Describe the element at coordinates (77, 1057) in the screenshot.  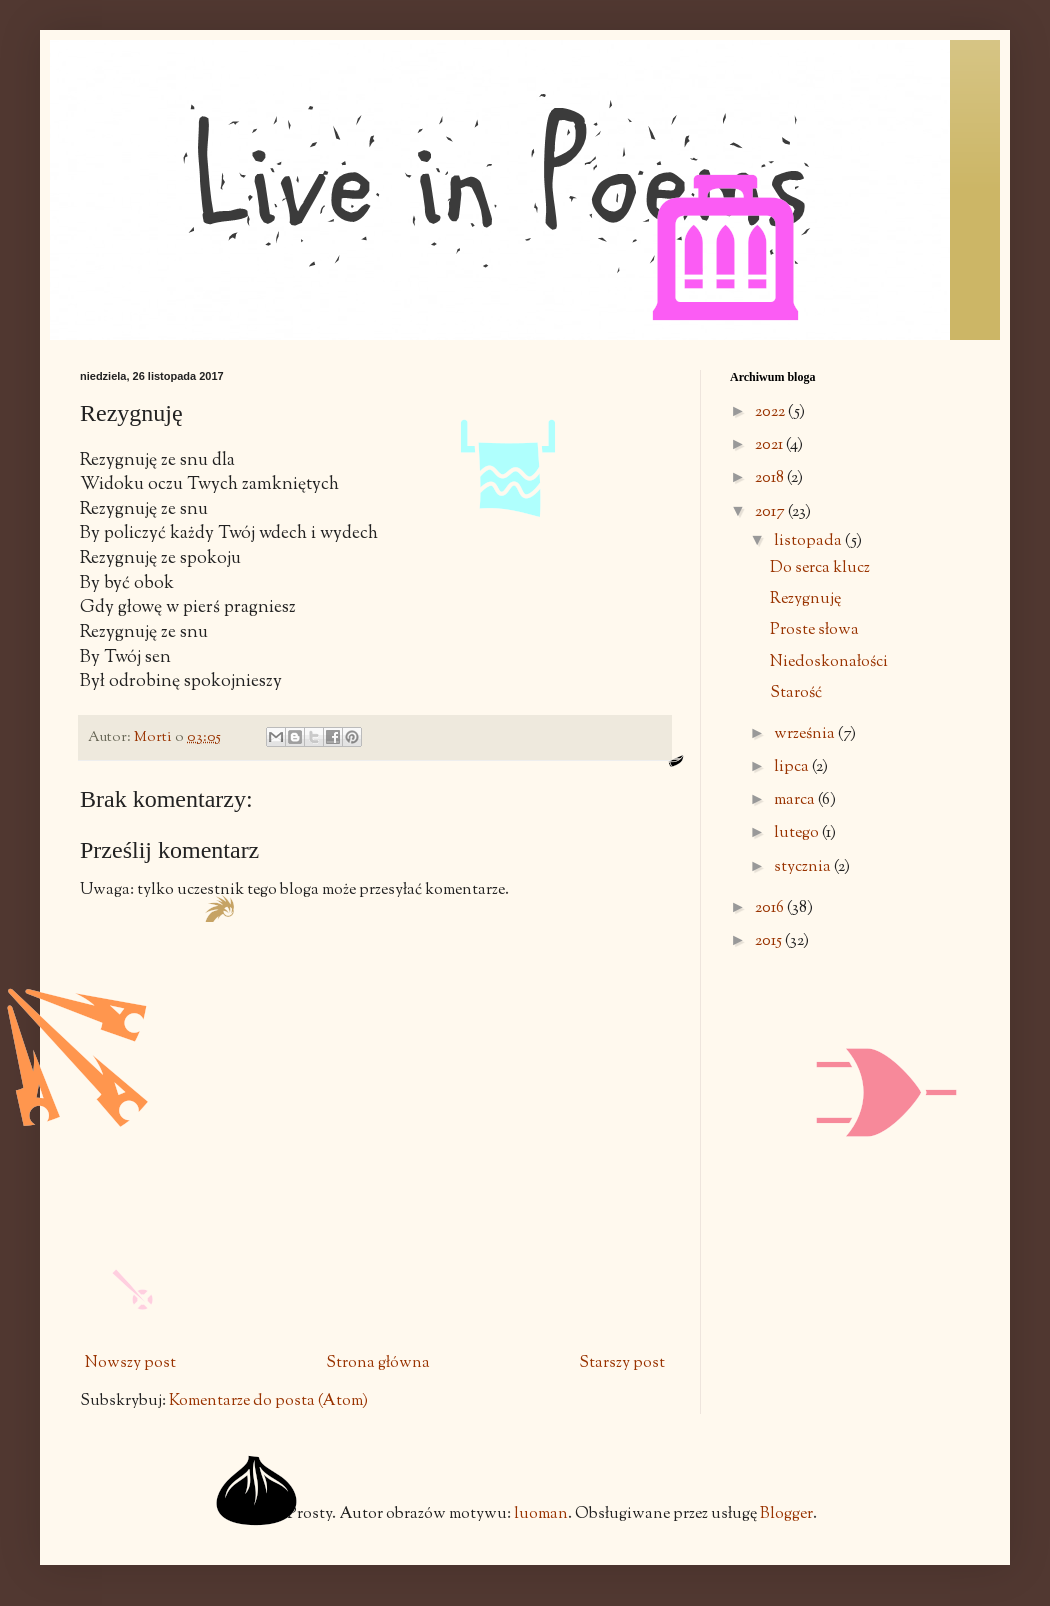
I see `activate multi-shot or spread attack ability` at that location.